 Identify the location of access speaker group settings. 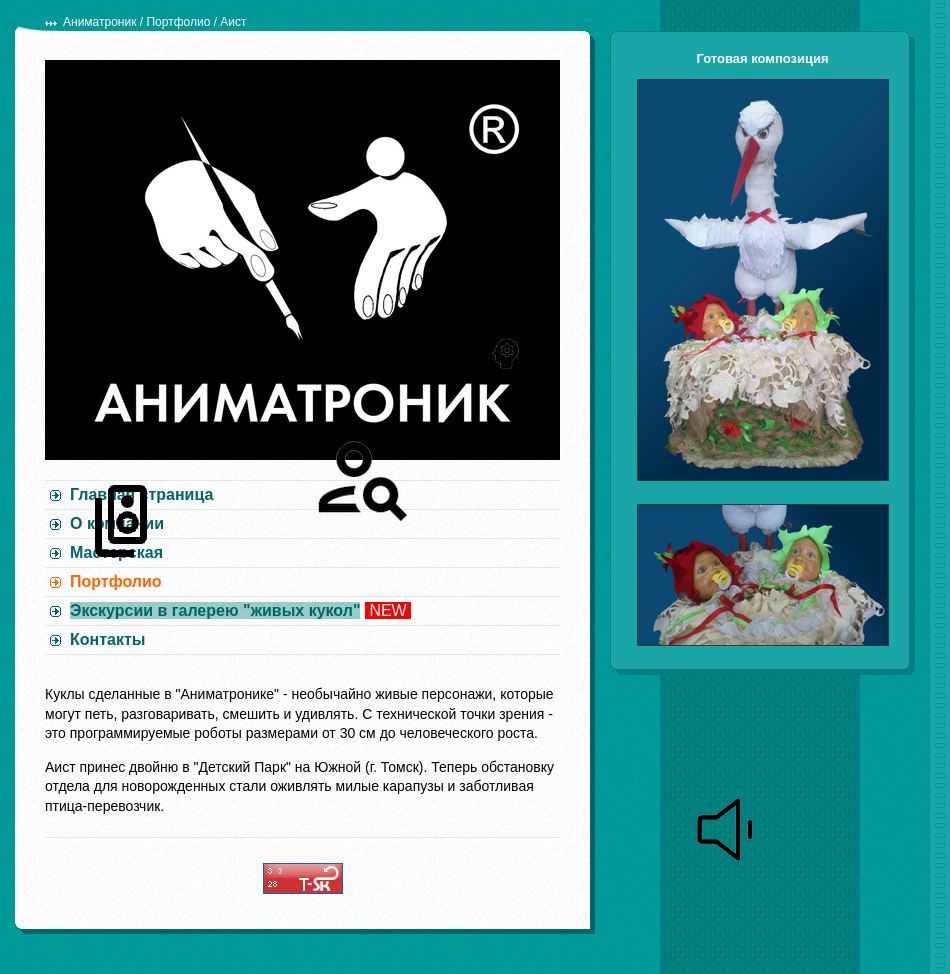
(121, 521).